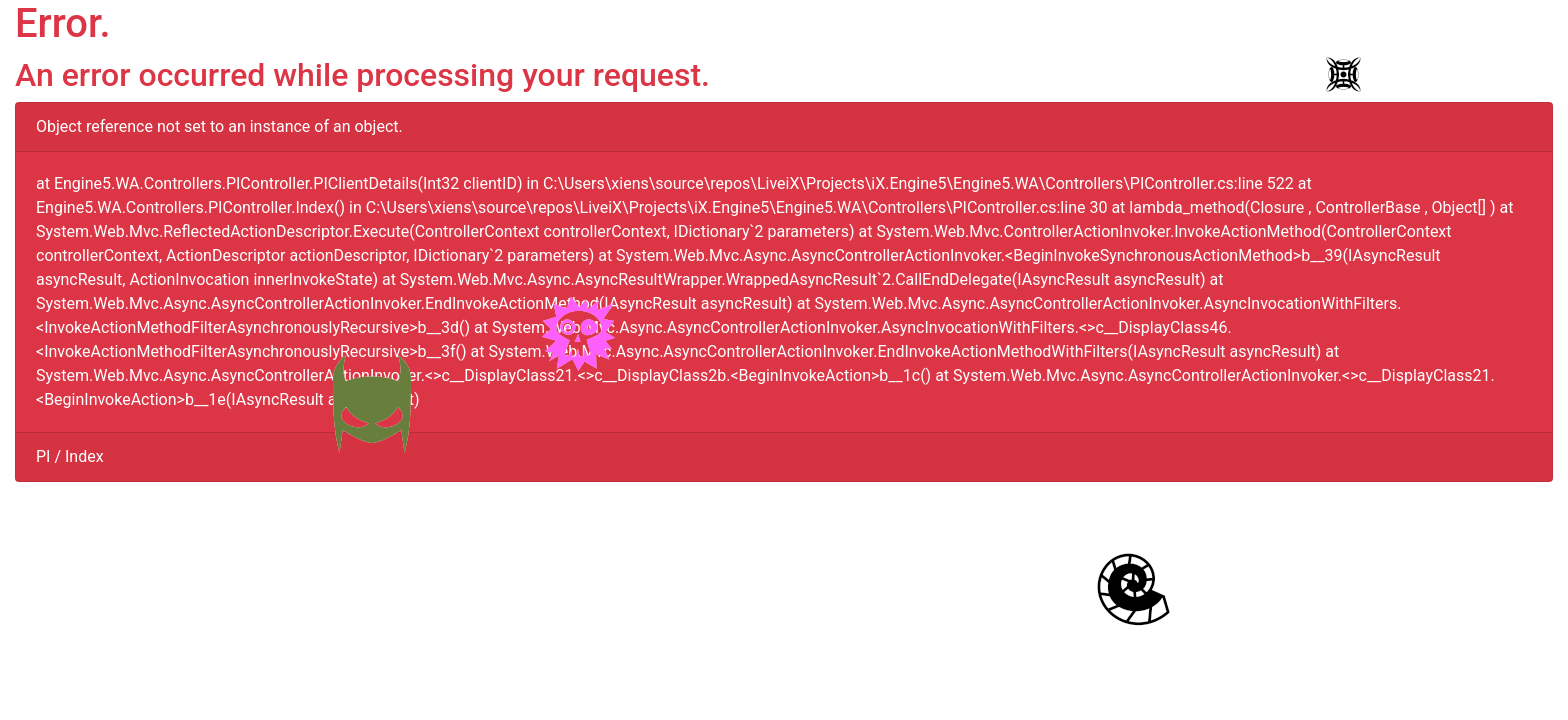 The image size is (1568, 720). Describe the element at coordinates (578, 333) in the screenshot. I see `indicates a surprise enemy encounter or ambush` at that location.